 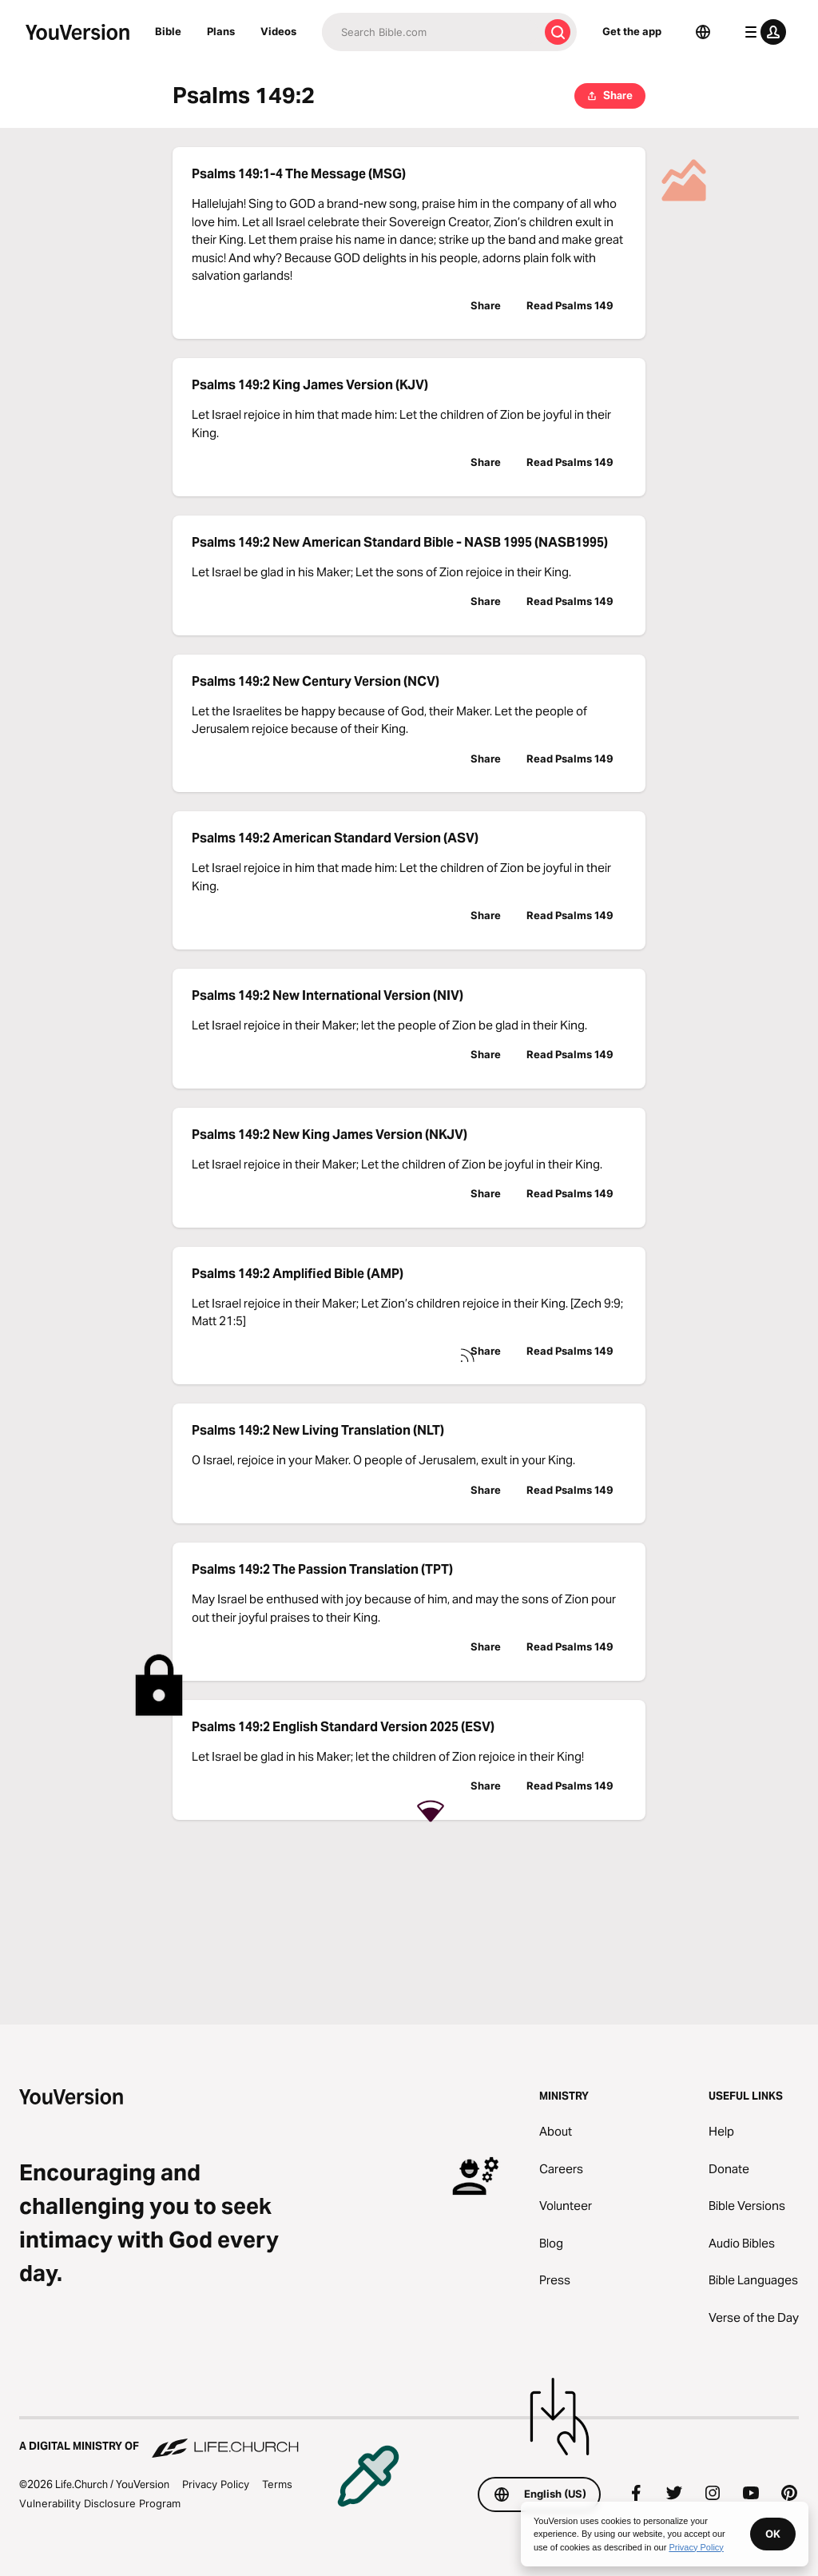 I want to click on indicates a secure connection, so click(x=159, y=1686).